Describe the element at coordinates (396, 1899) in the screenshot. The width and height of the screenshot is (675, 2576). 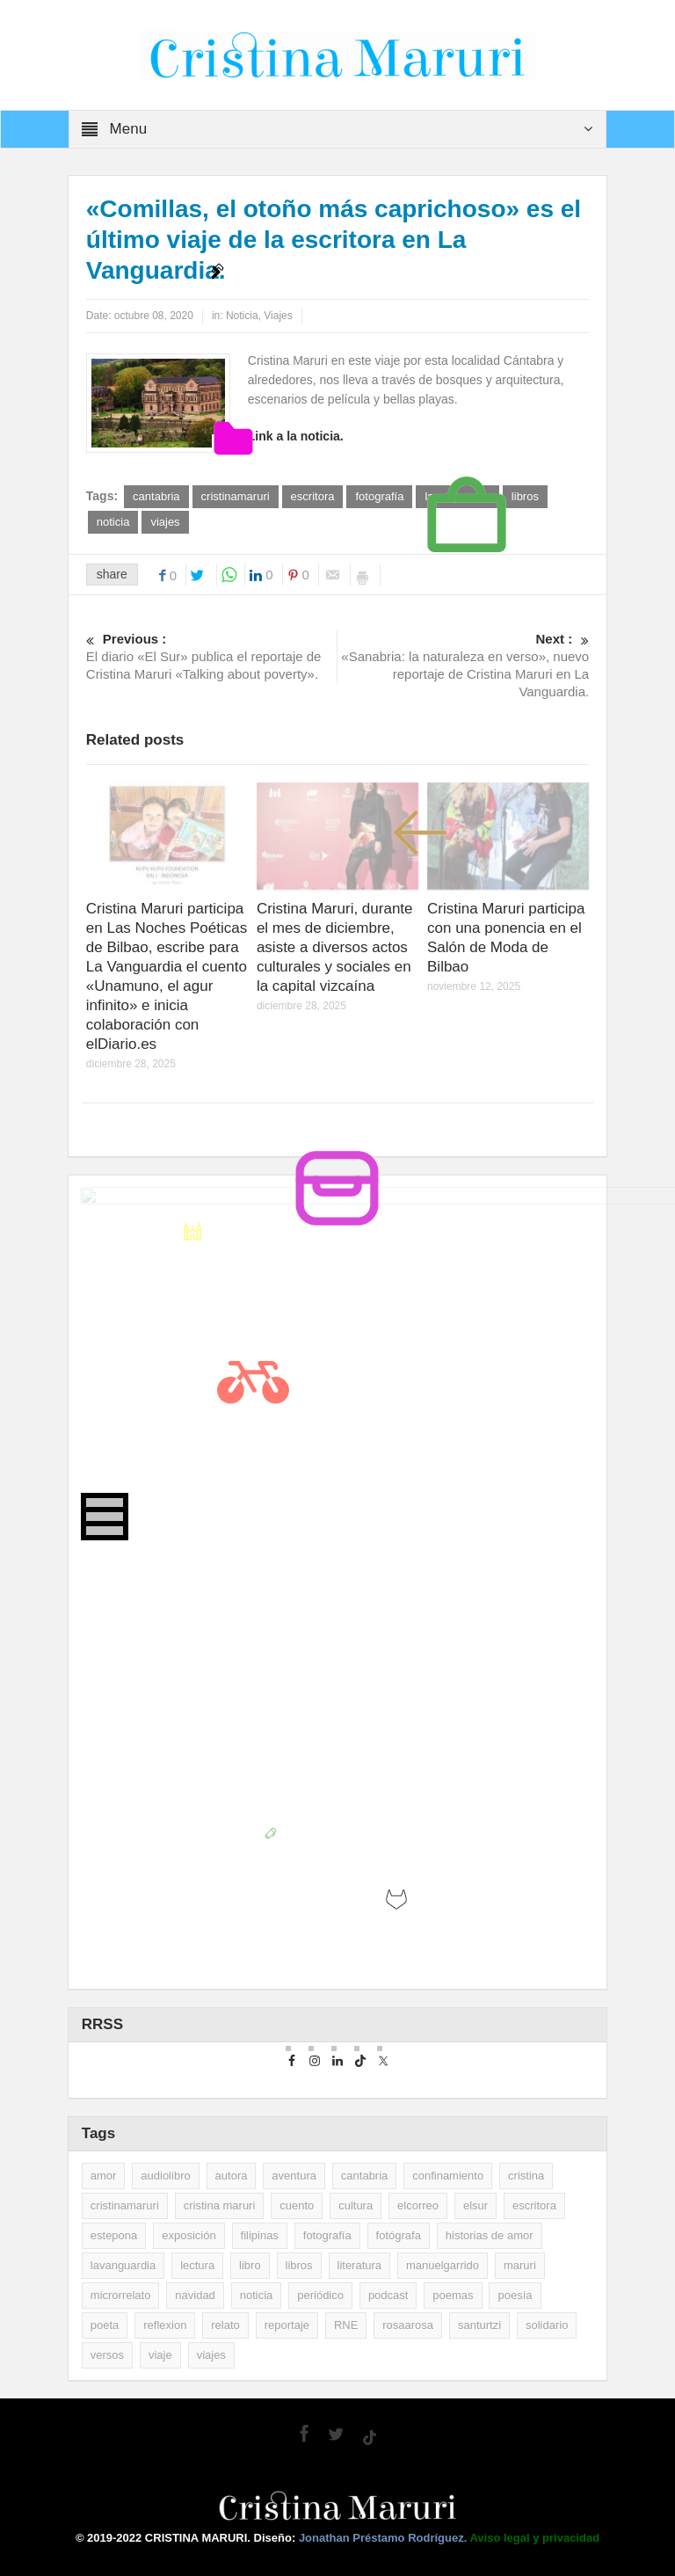
I see `open gitlab repository` at that location.